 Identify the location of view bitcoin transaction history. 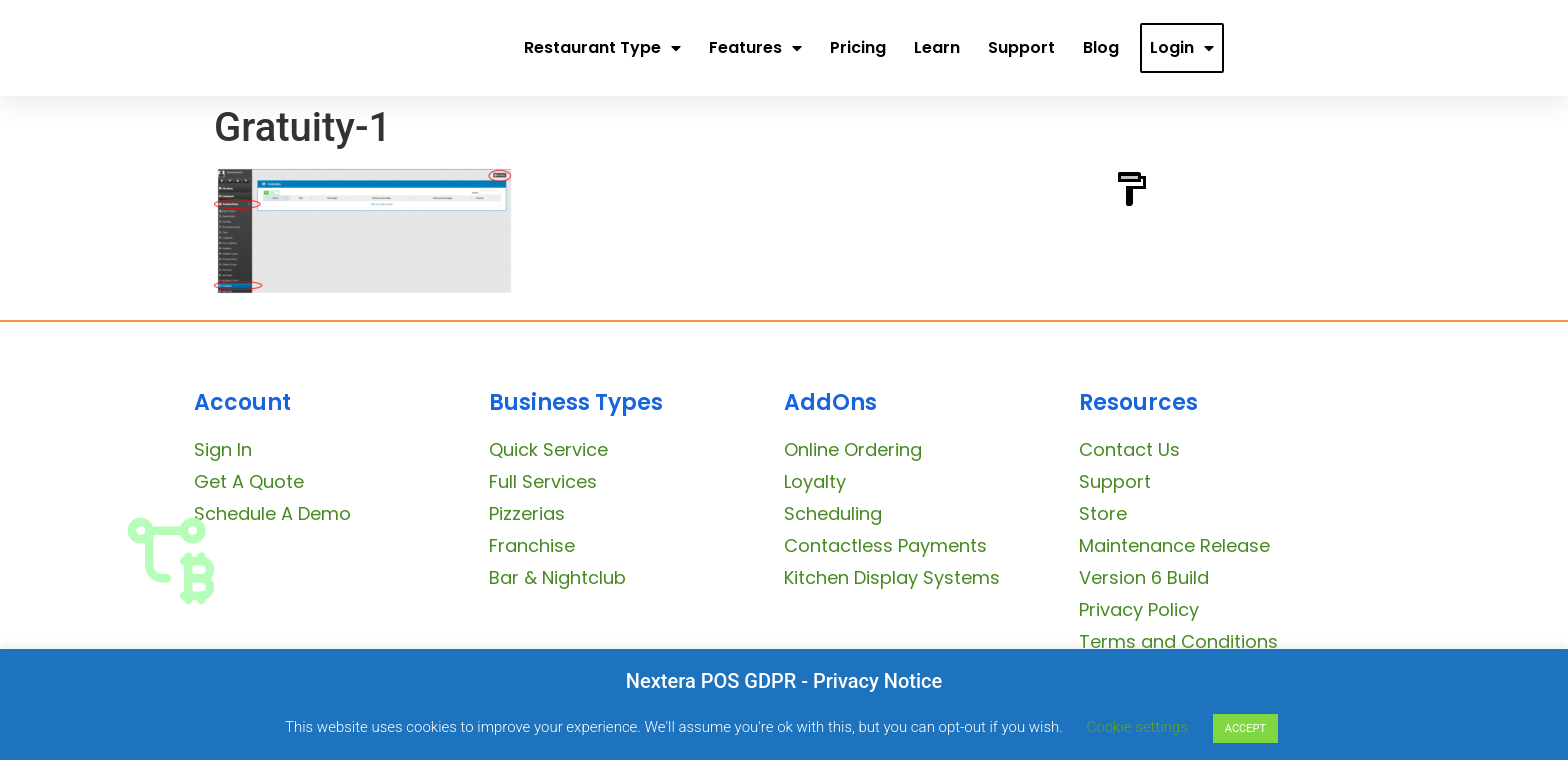
(171, 561).